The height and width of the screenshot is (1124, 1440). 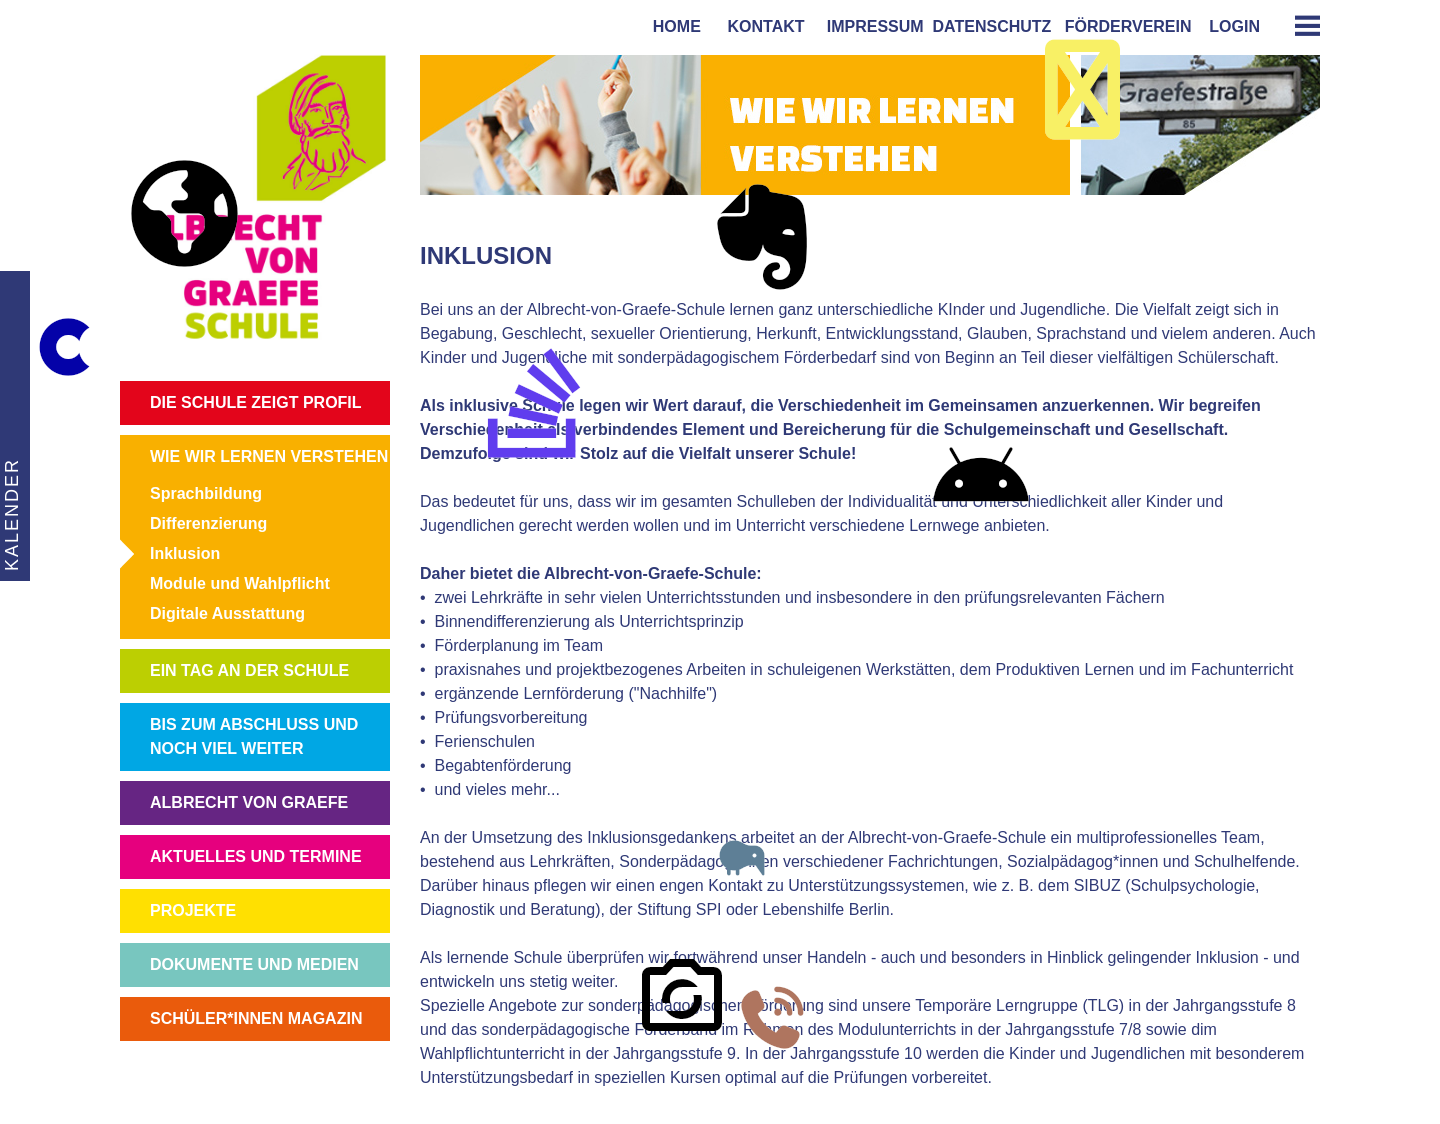 I want to click on open evernote app, so click(x=762, y=237).